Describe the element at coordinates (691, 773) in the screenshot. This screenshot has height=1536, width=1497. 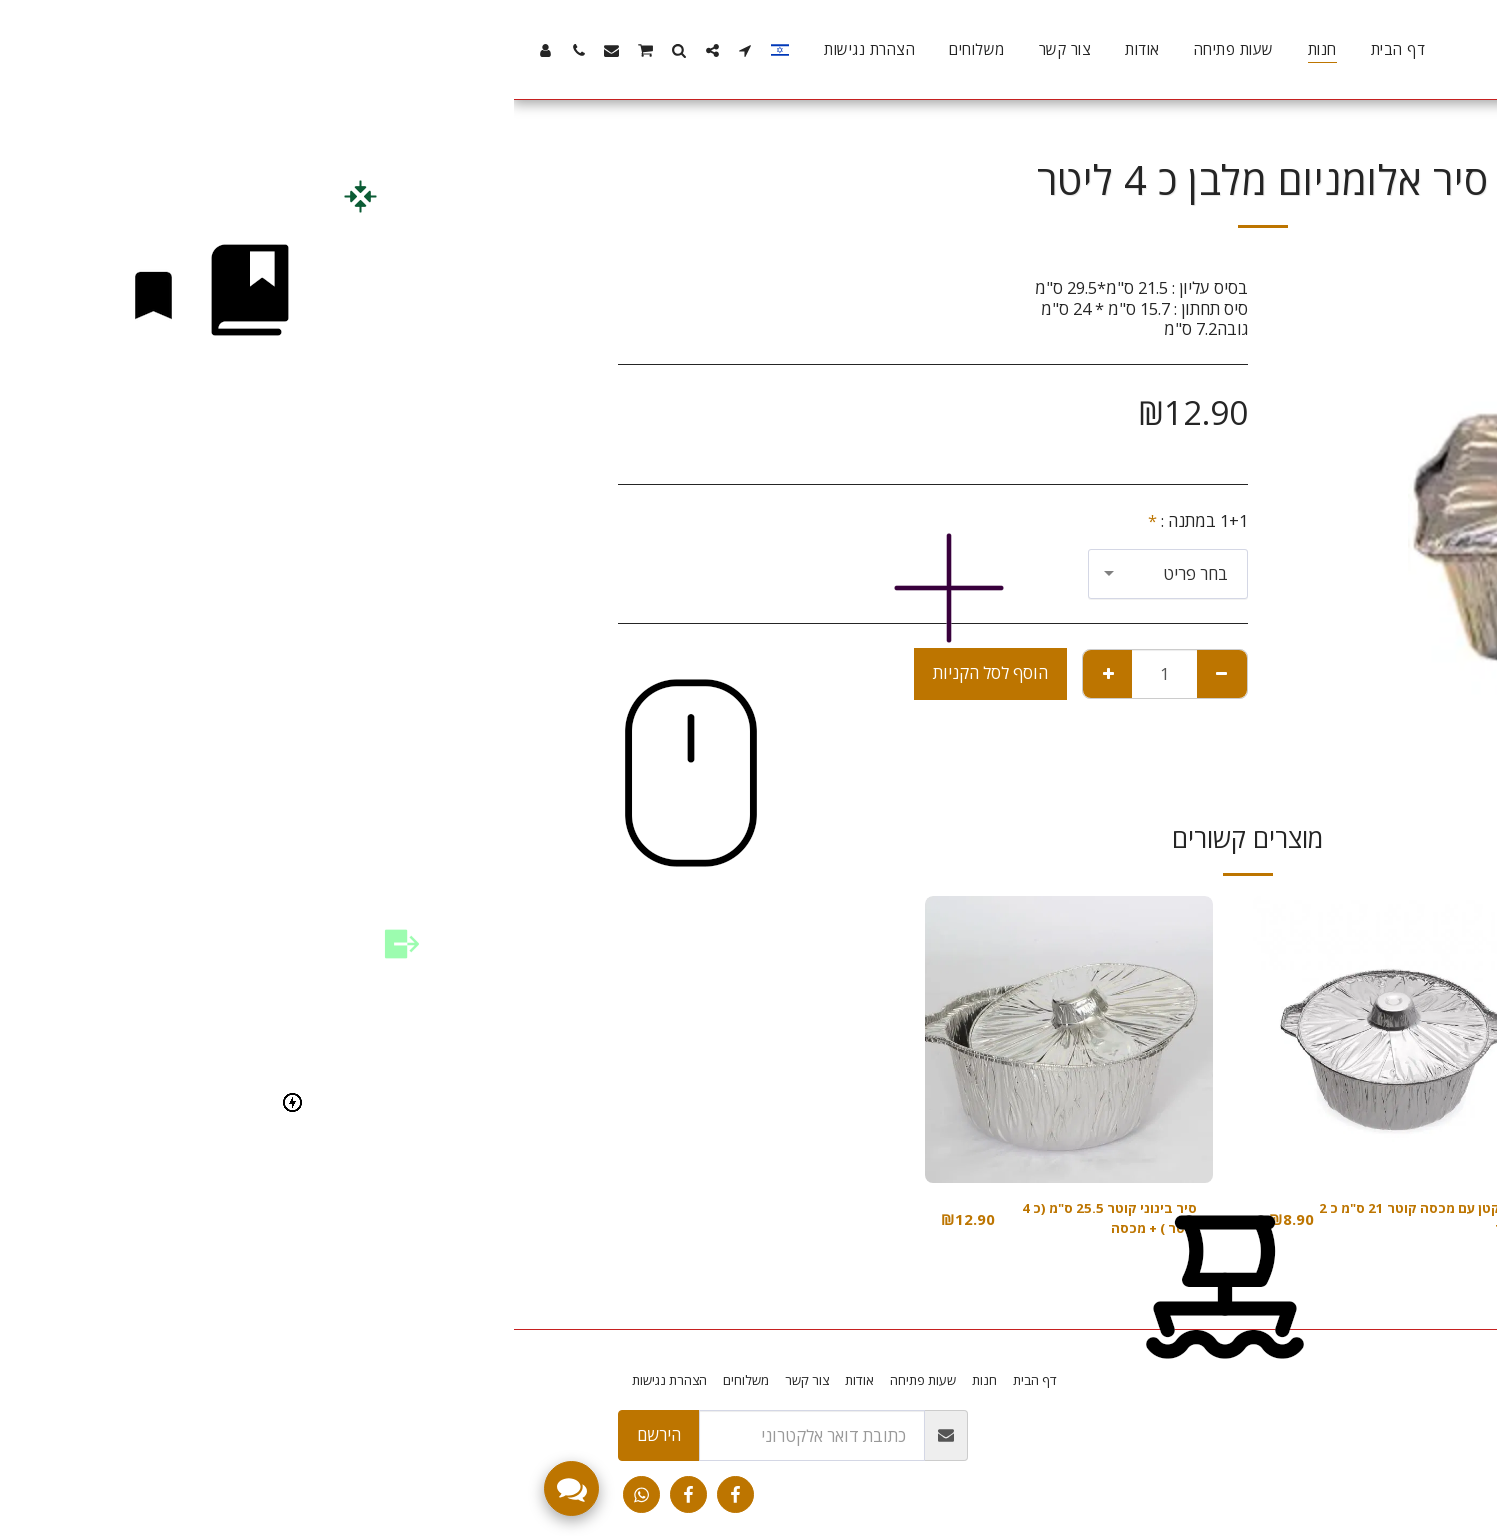
I see `indicates mouse input device` at that location.